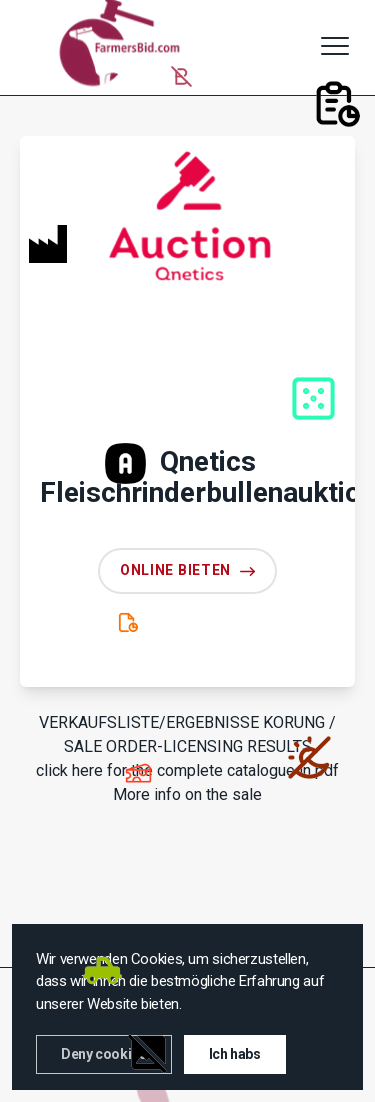 The width and height of the screenshot is (375, 1102). What do you see at coordinates (313, 398) in the screenshot?
I see `randomize or shuffle content` at bounding box center [313, 398].